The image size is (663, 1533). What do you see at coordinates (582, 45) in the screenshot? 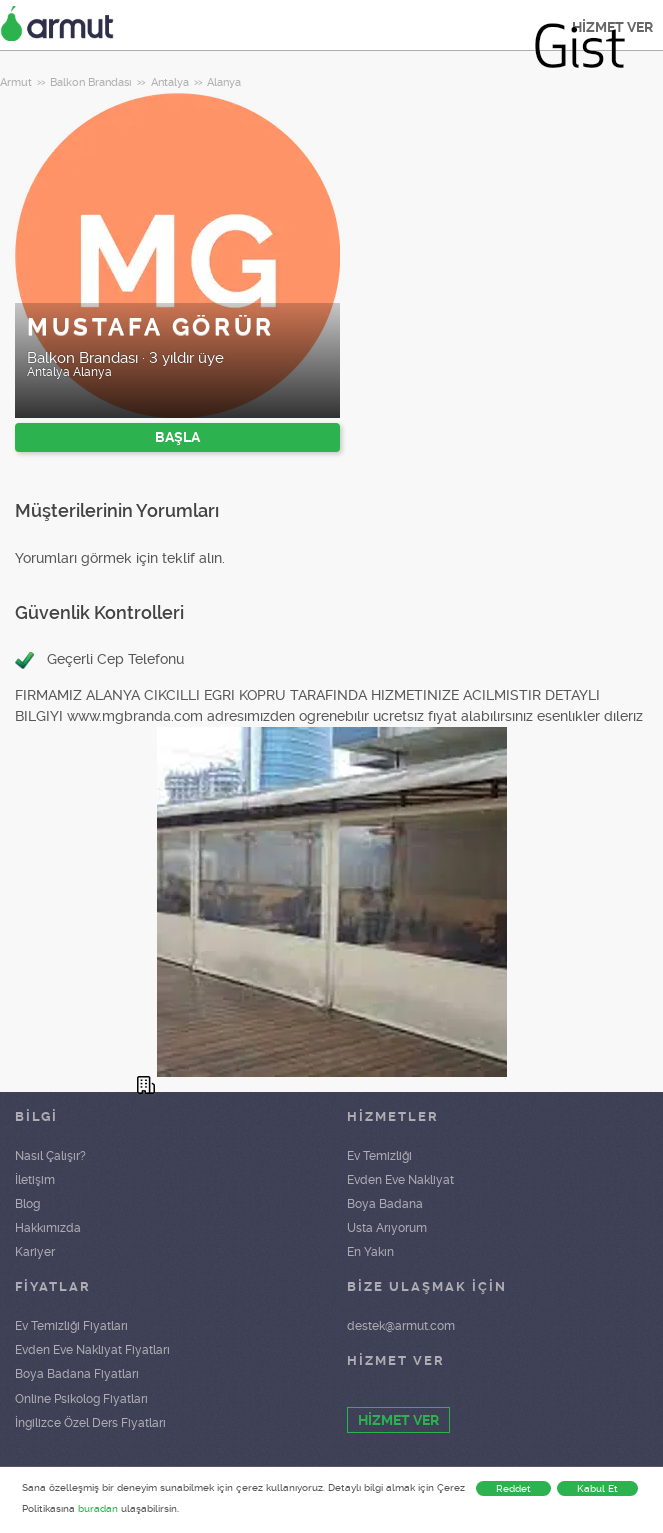
I see `navigate to GitHub Gist service` at bounding box center [582, 45].